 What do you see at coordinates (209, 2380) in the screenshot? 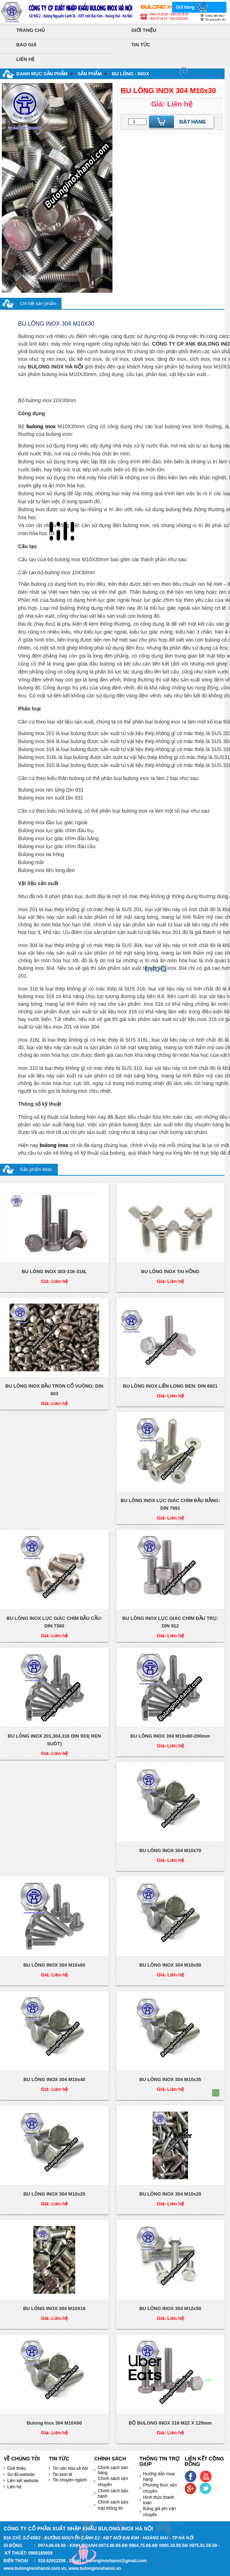
I see `visit the Zara website or app` at bounding box center [209, 2380].